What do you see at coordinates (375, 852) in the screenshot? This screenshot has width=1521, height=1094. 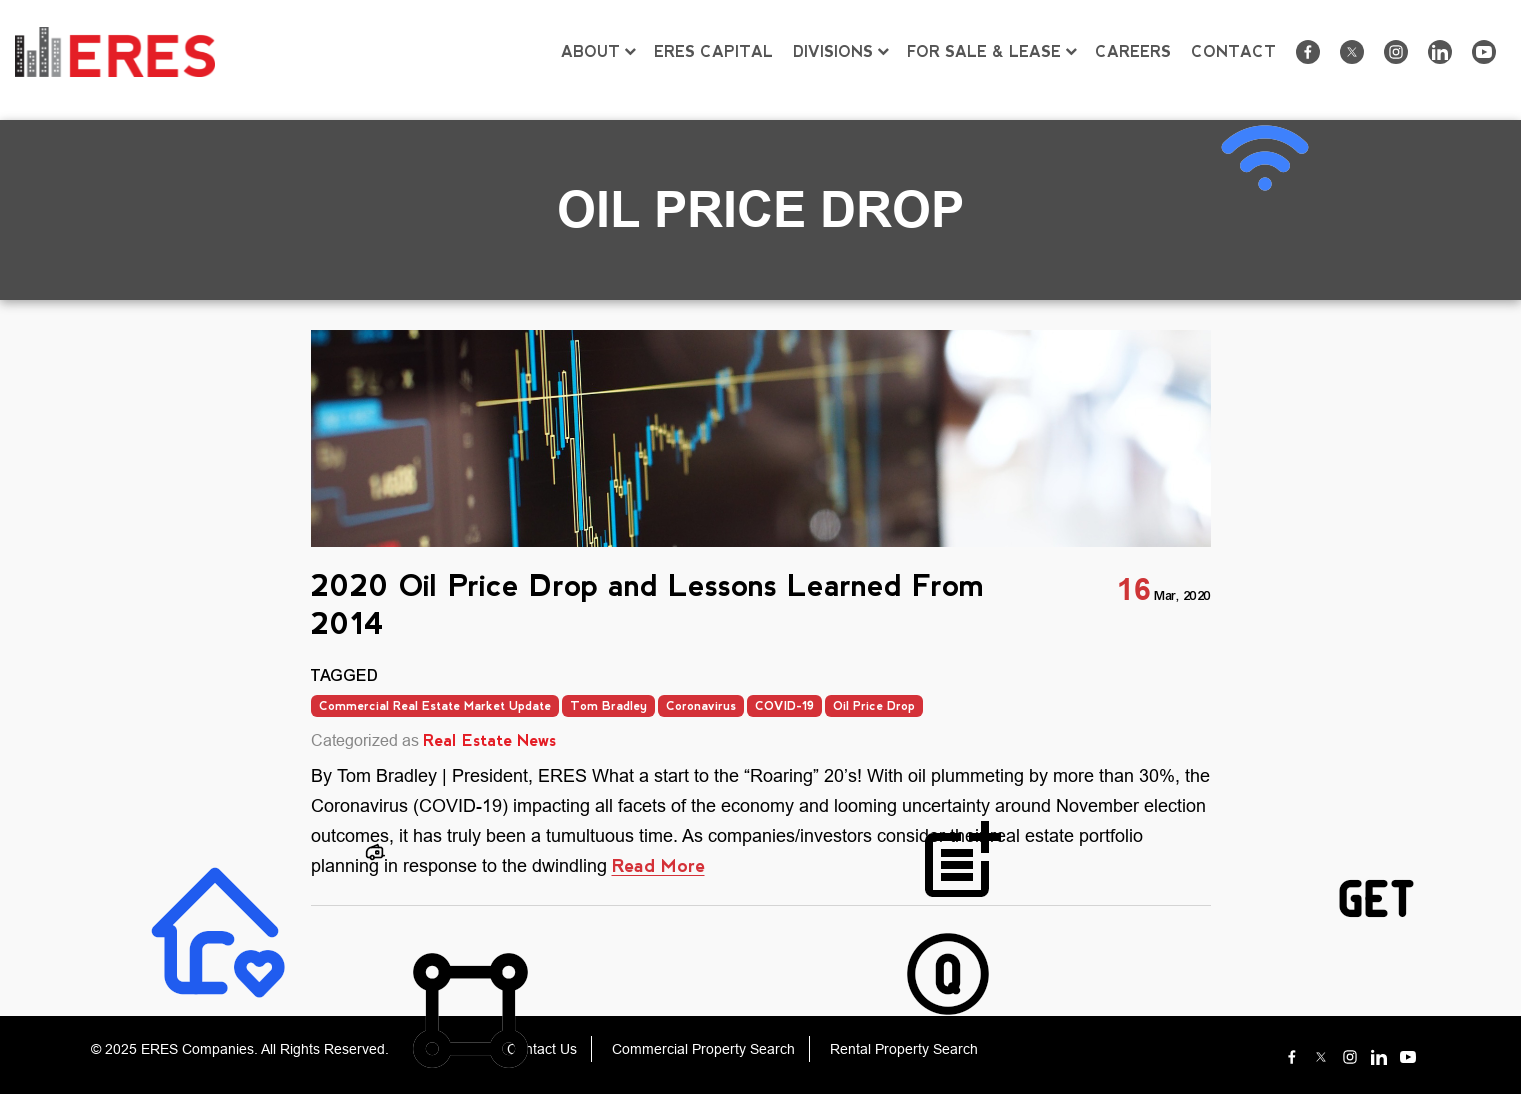 I see `browse caravan or RV rentals` at bounding box center [375, 852].